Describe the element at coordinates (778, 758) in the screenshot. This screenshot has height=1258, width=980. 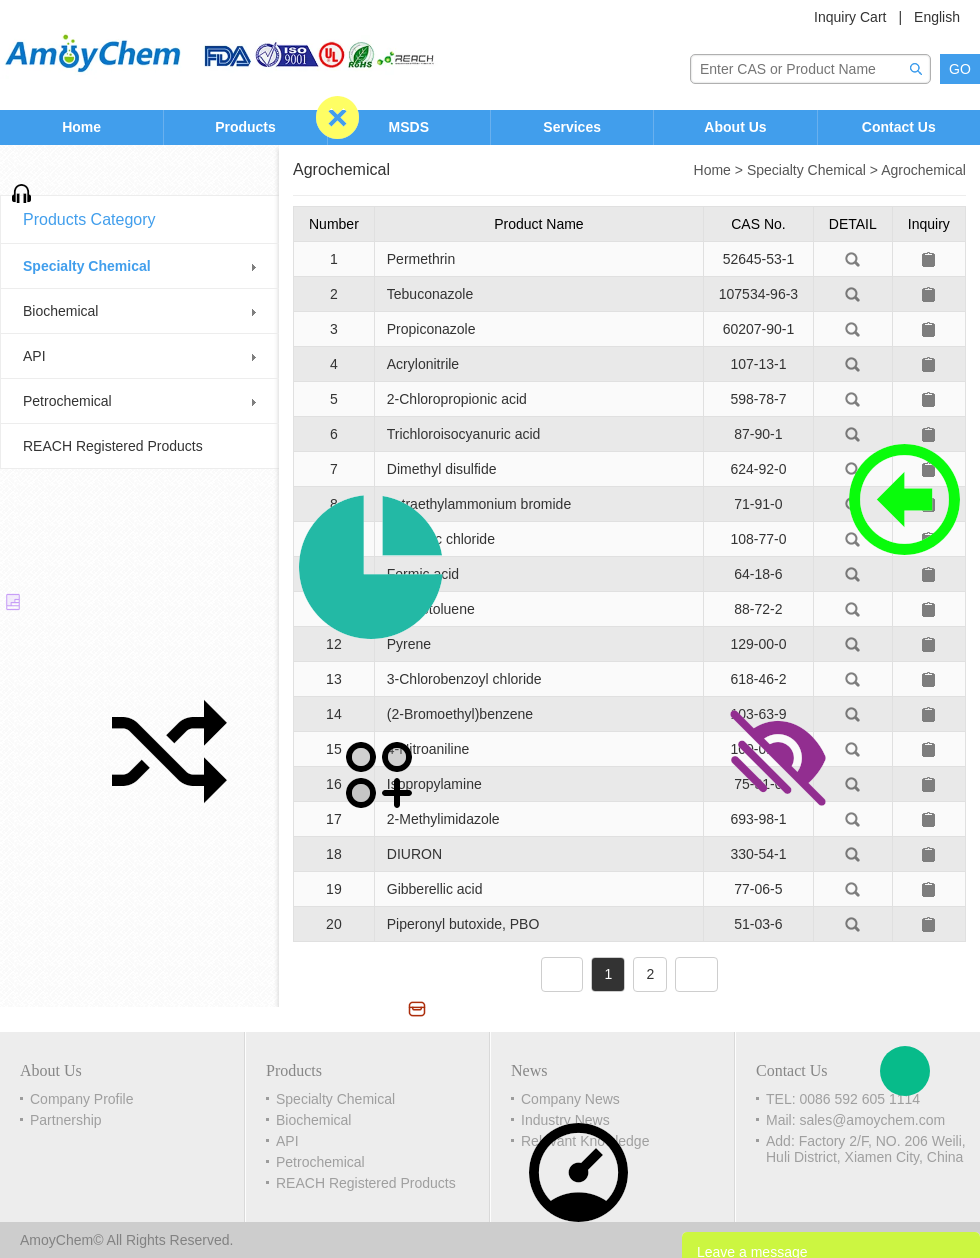
I see `indicates low vision or visual impairment accessibility mode` at that location.